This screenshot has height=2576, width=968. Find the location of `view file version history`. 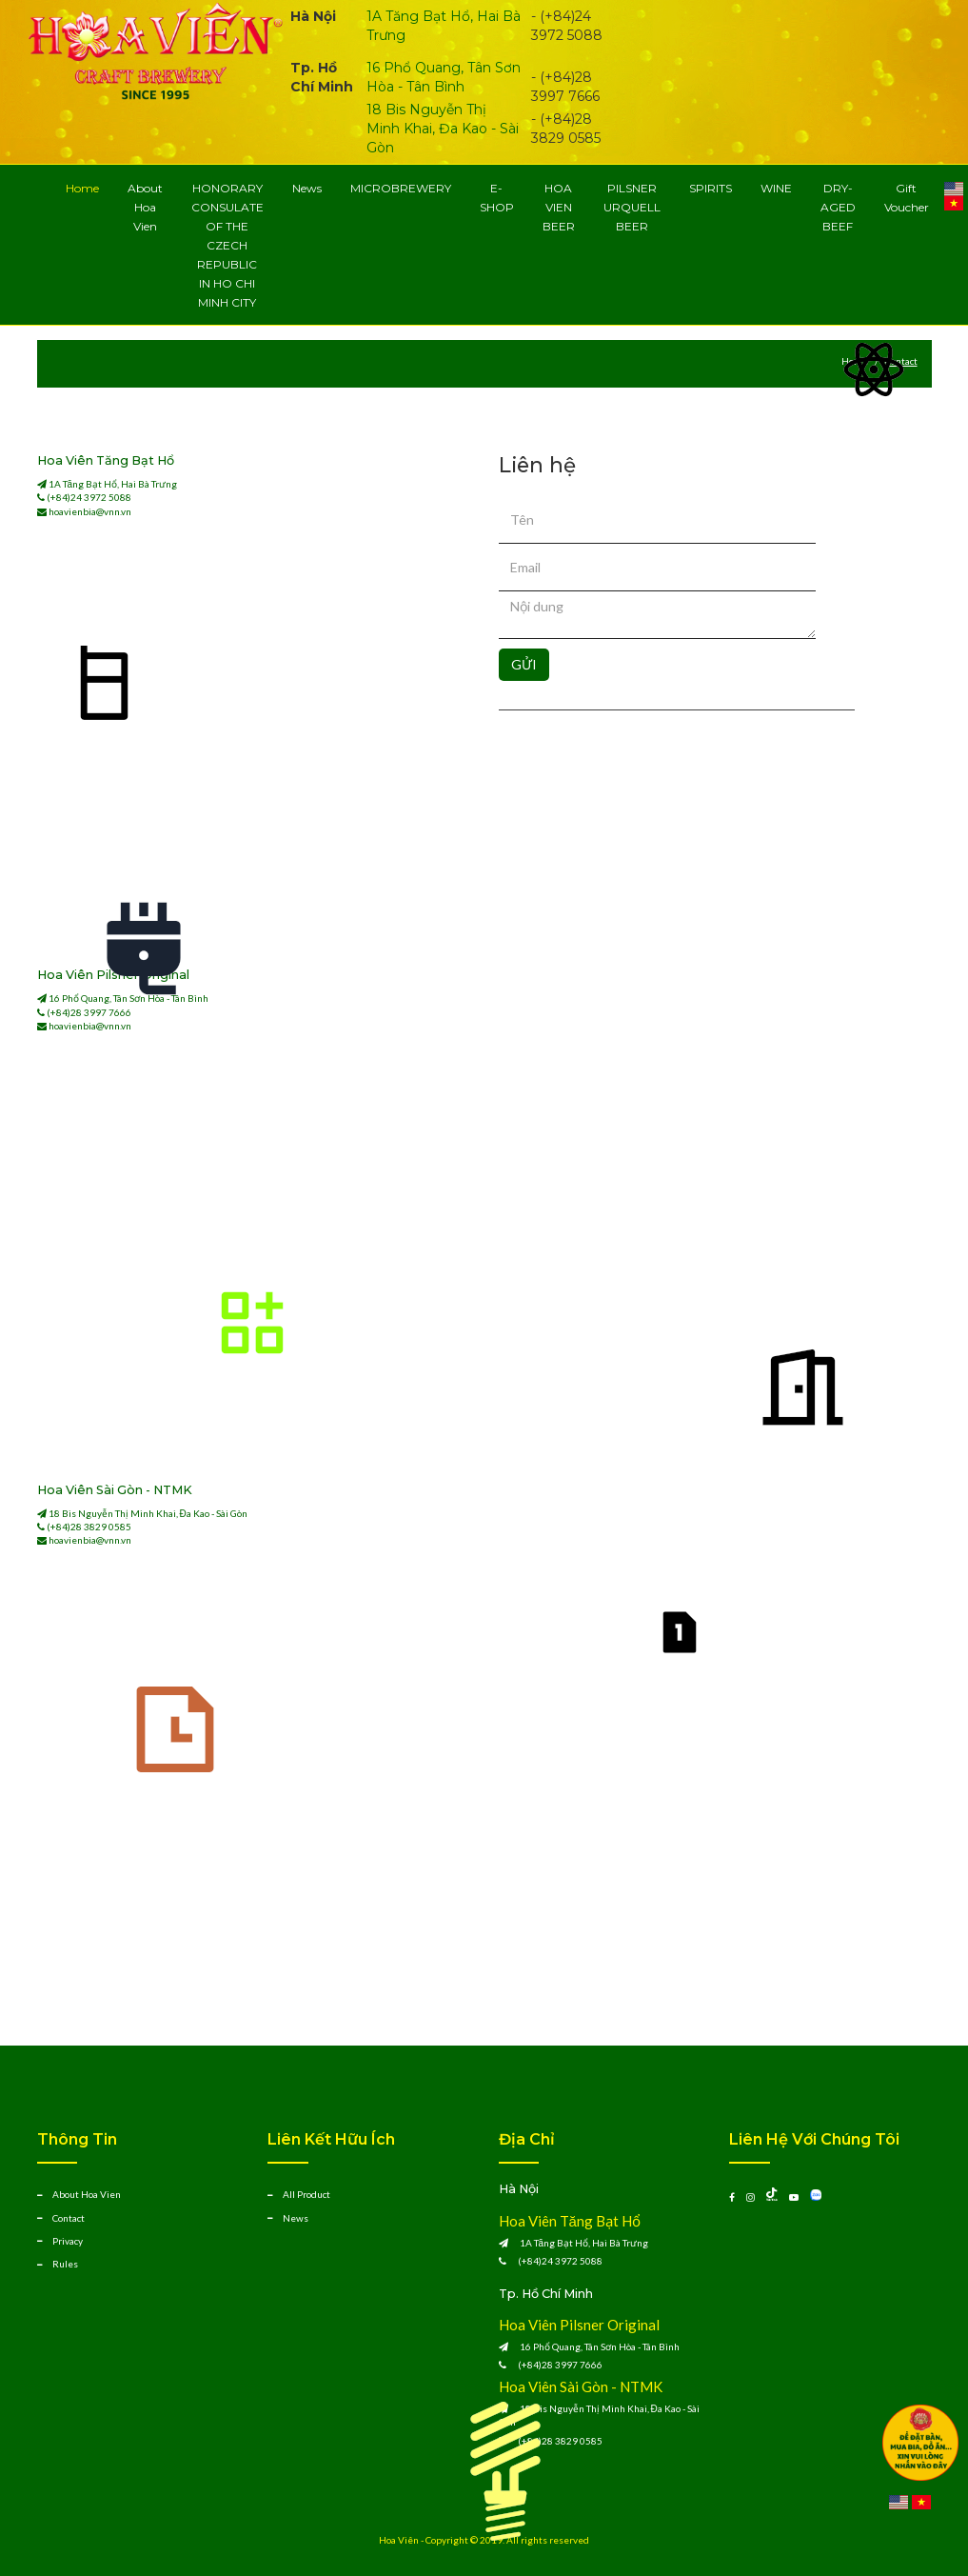

view file version history is located at coordinates (175, 1729).